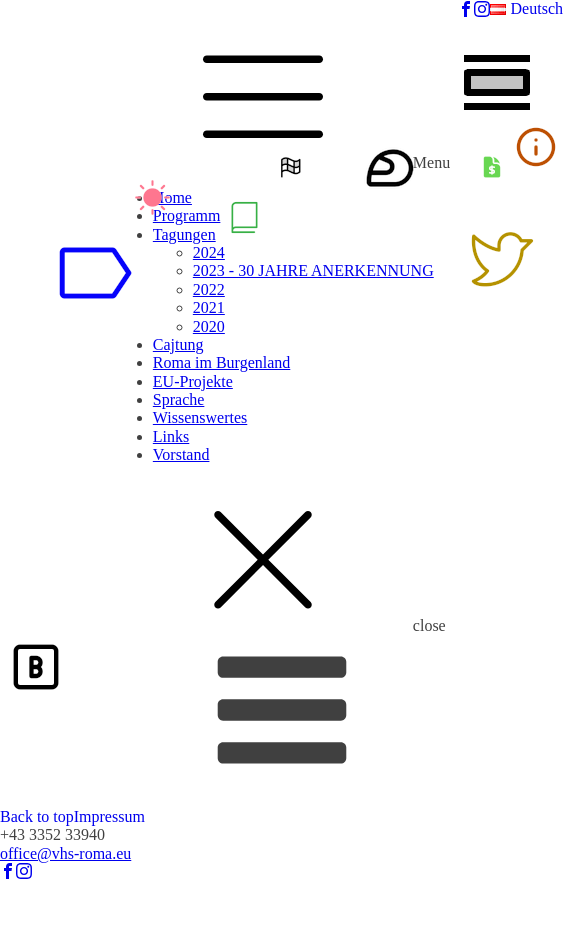 The image size is (563, 946). I want to click on access motorsports or racing content, so click(390, 168).